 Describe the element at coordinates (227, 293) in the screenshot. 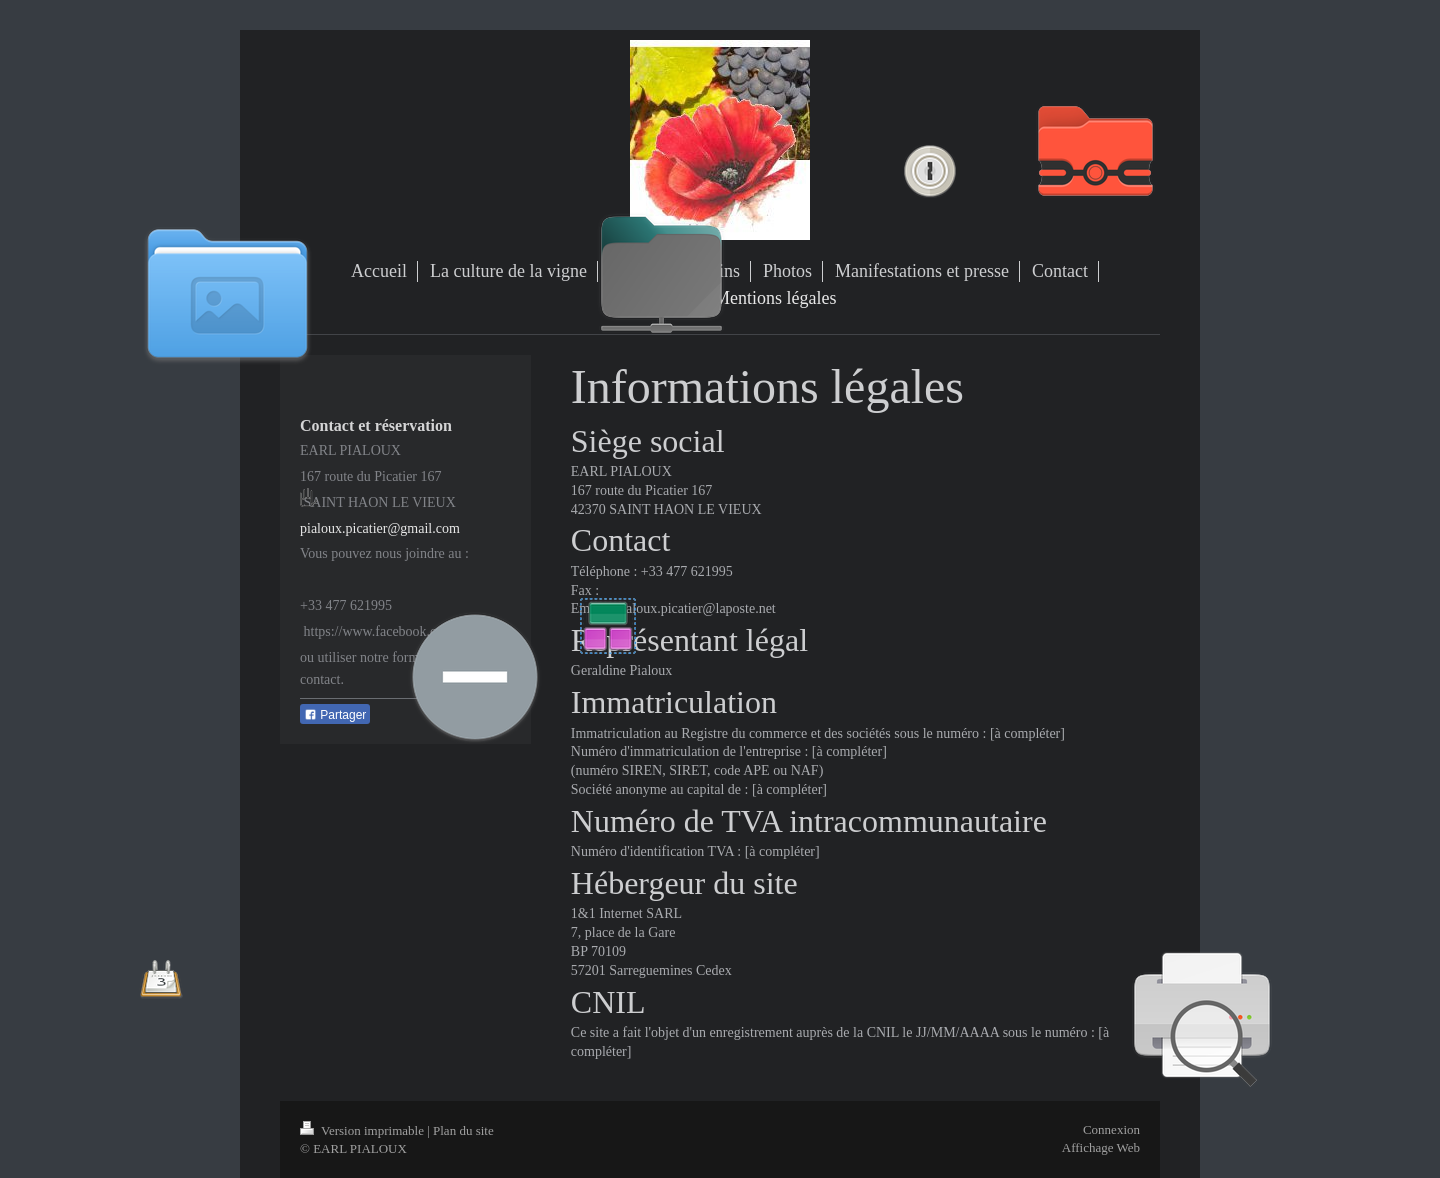

I see `open your pictures folder` at that location.